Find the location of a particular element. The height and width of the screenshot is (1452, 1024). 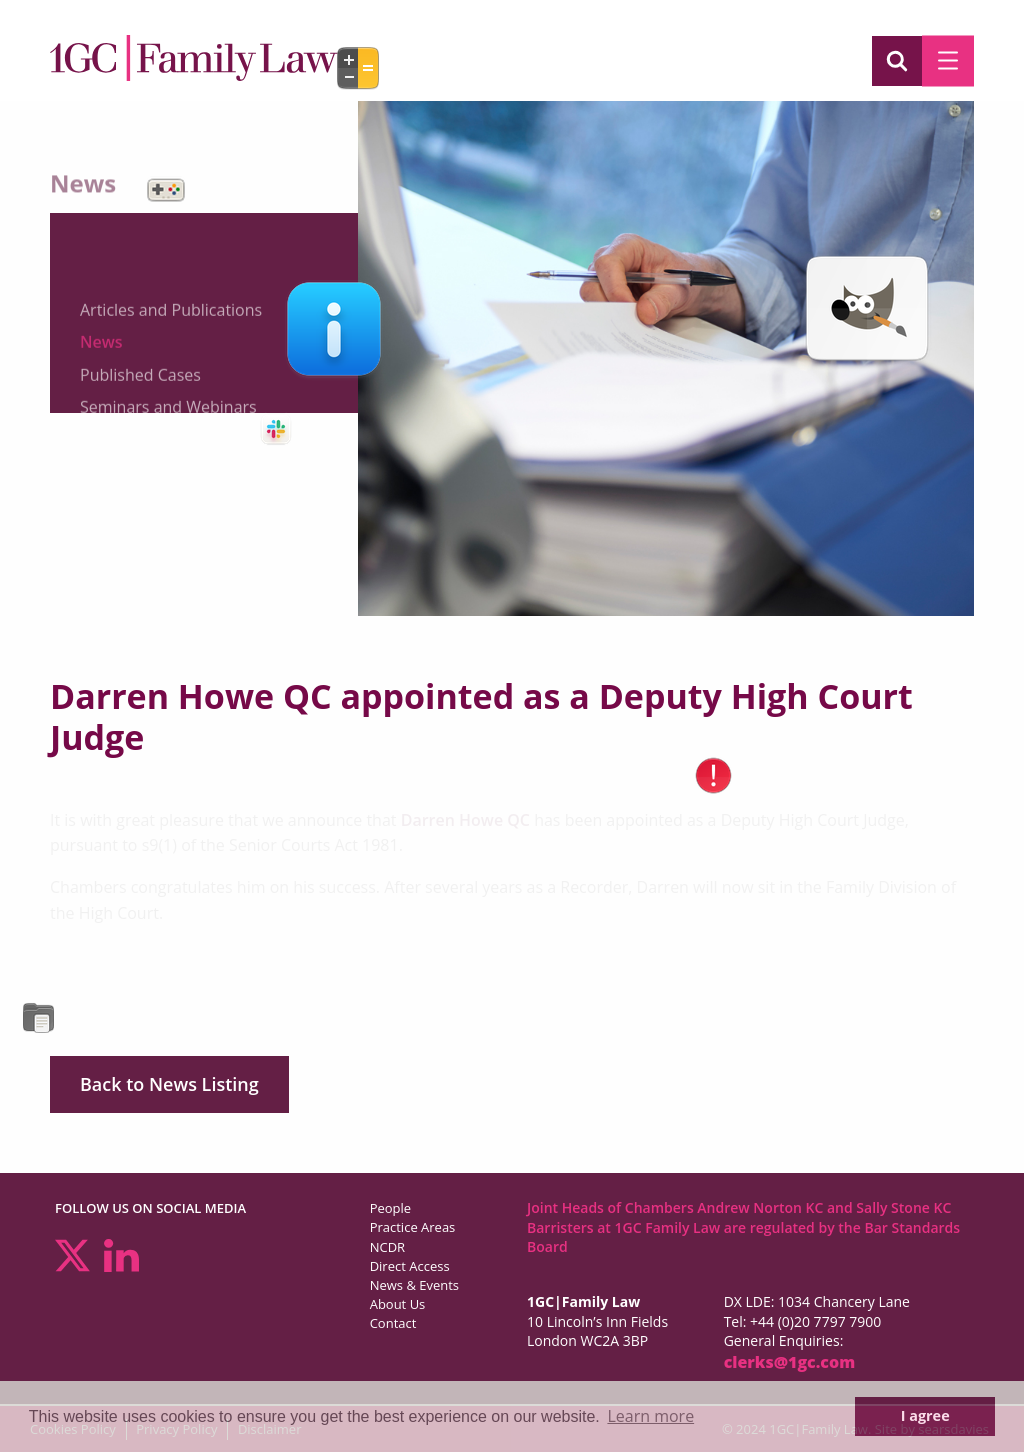

report a system error or crash is located at coordinates (713, 775).